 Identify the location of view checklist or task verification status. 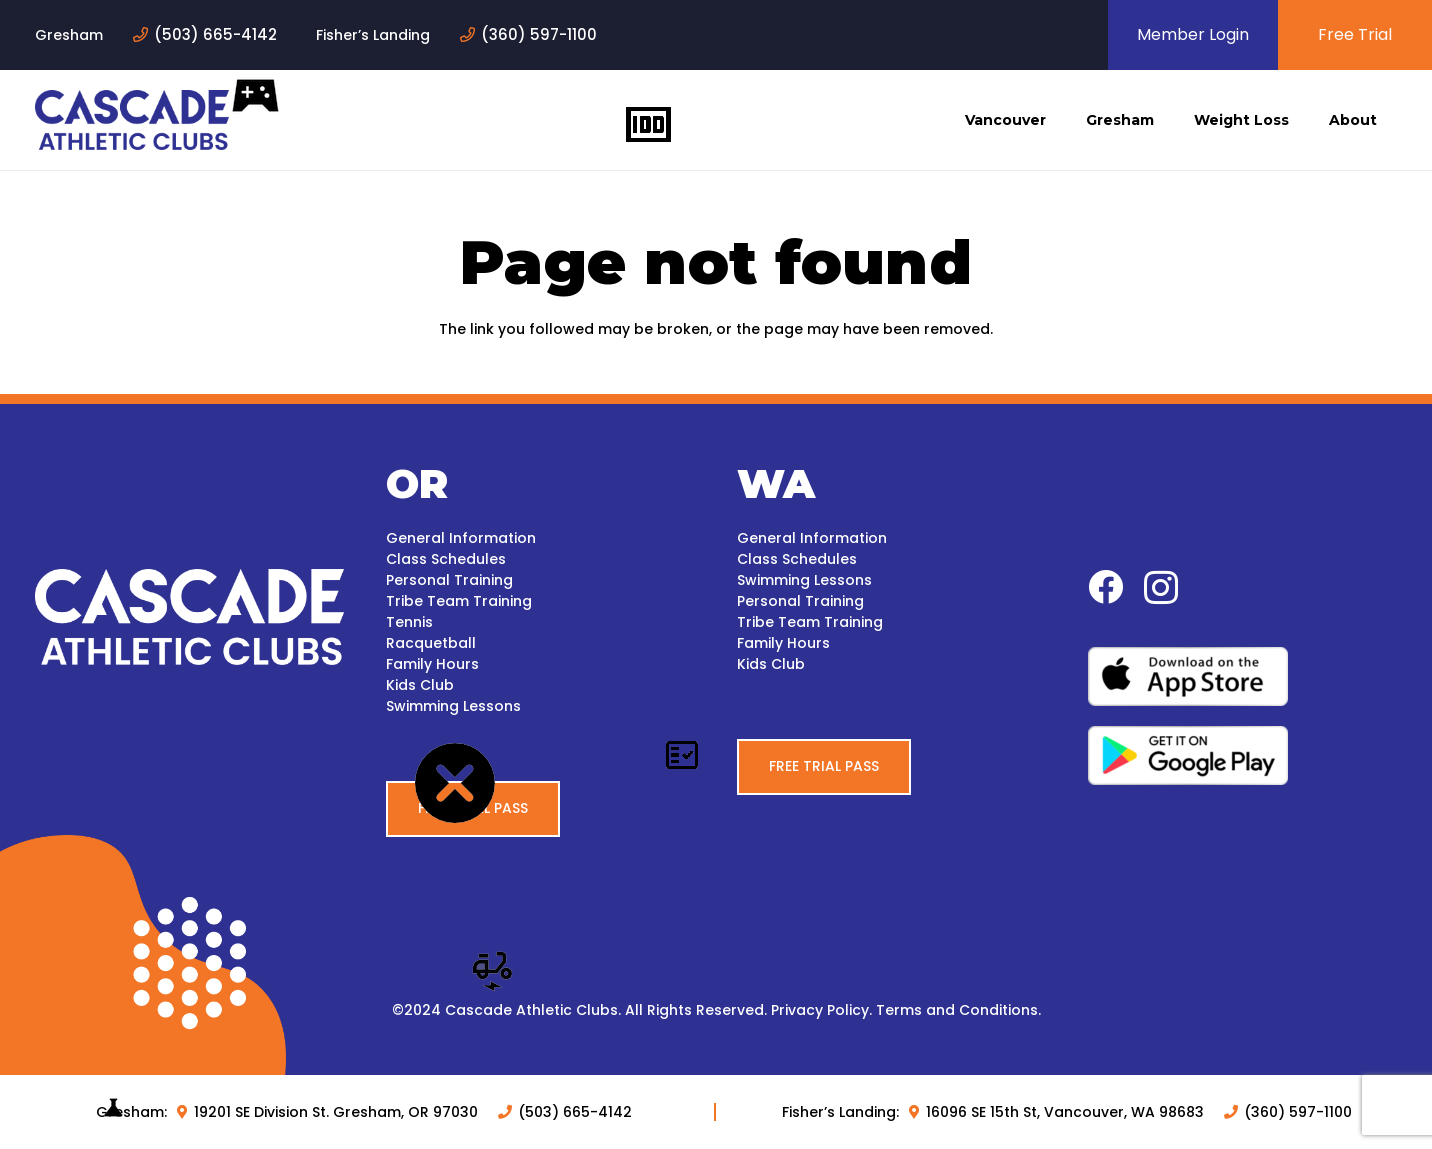
(682, 755).